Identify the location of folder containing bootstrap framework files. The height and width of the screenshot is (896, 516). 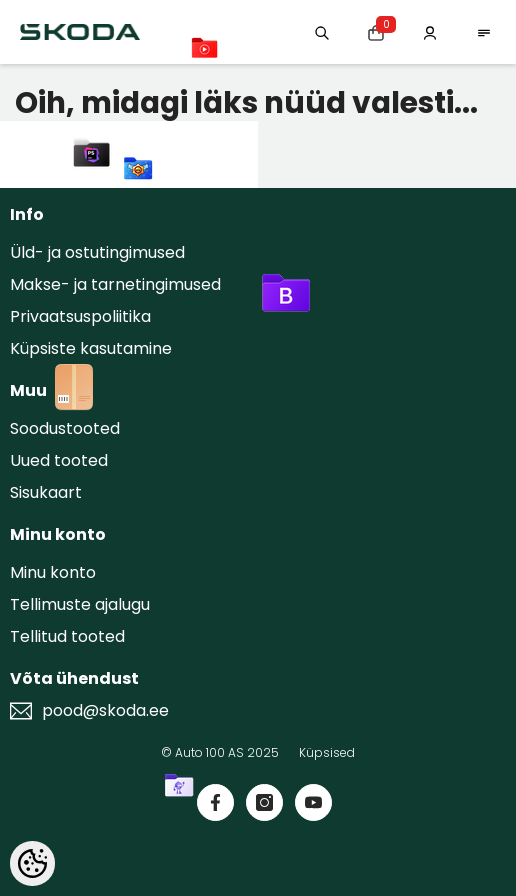
(286, 294).